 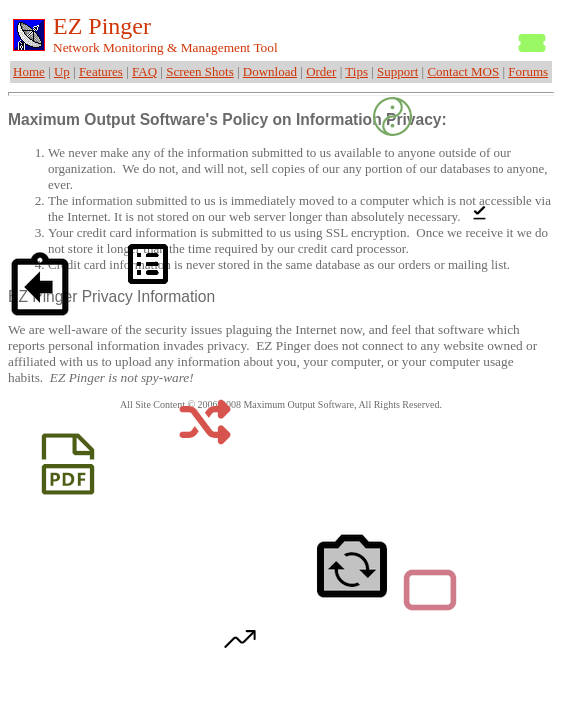 I want to click on view your tickets or passes, so click(x=532, y=43).